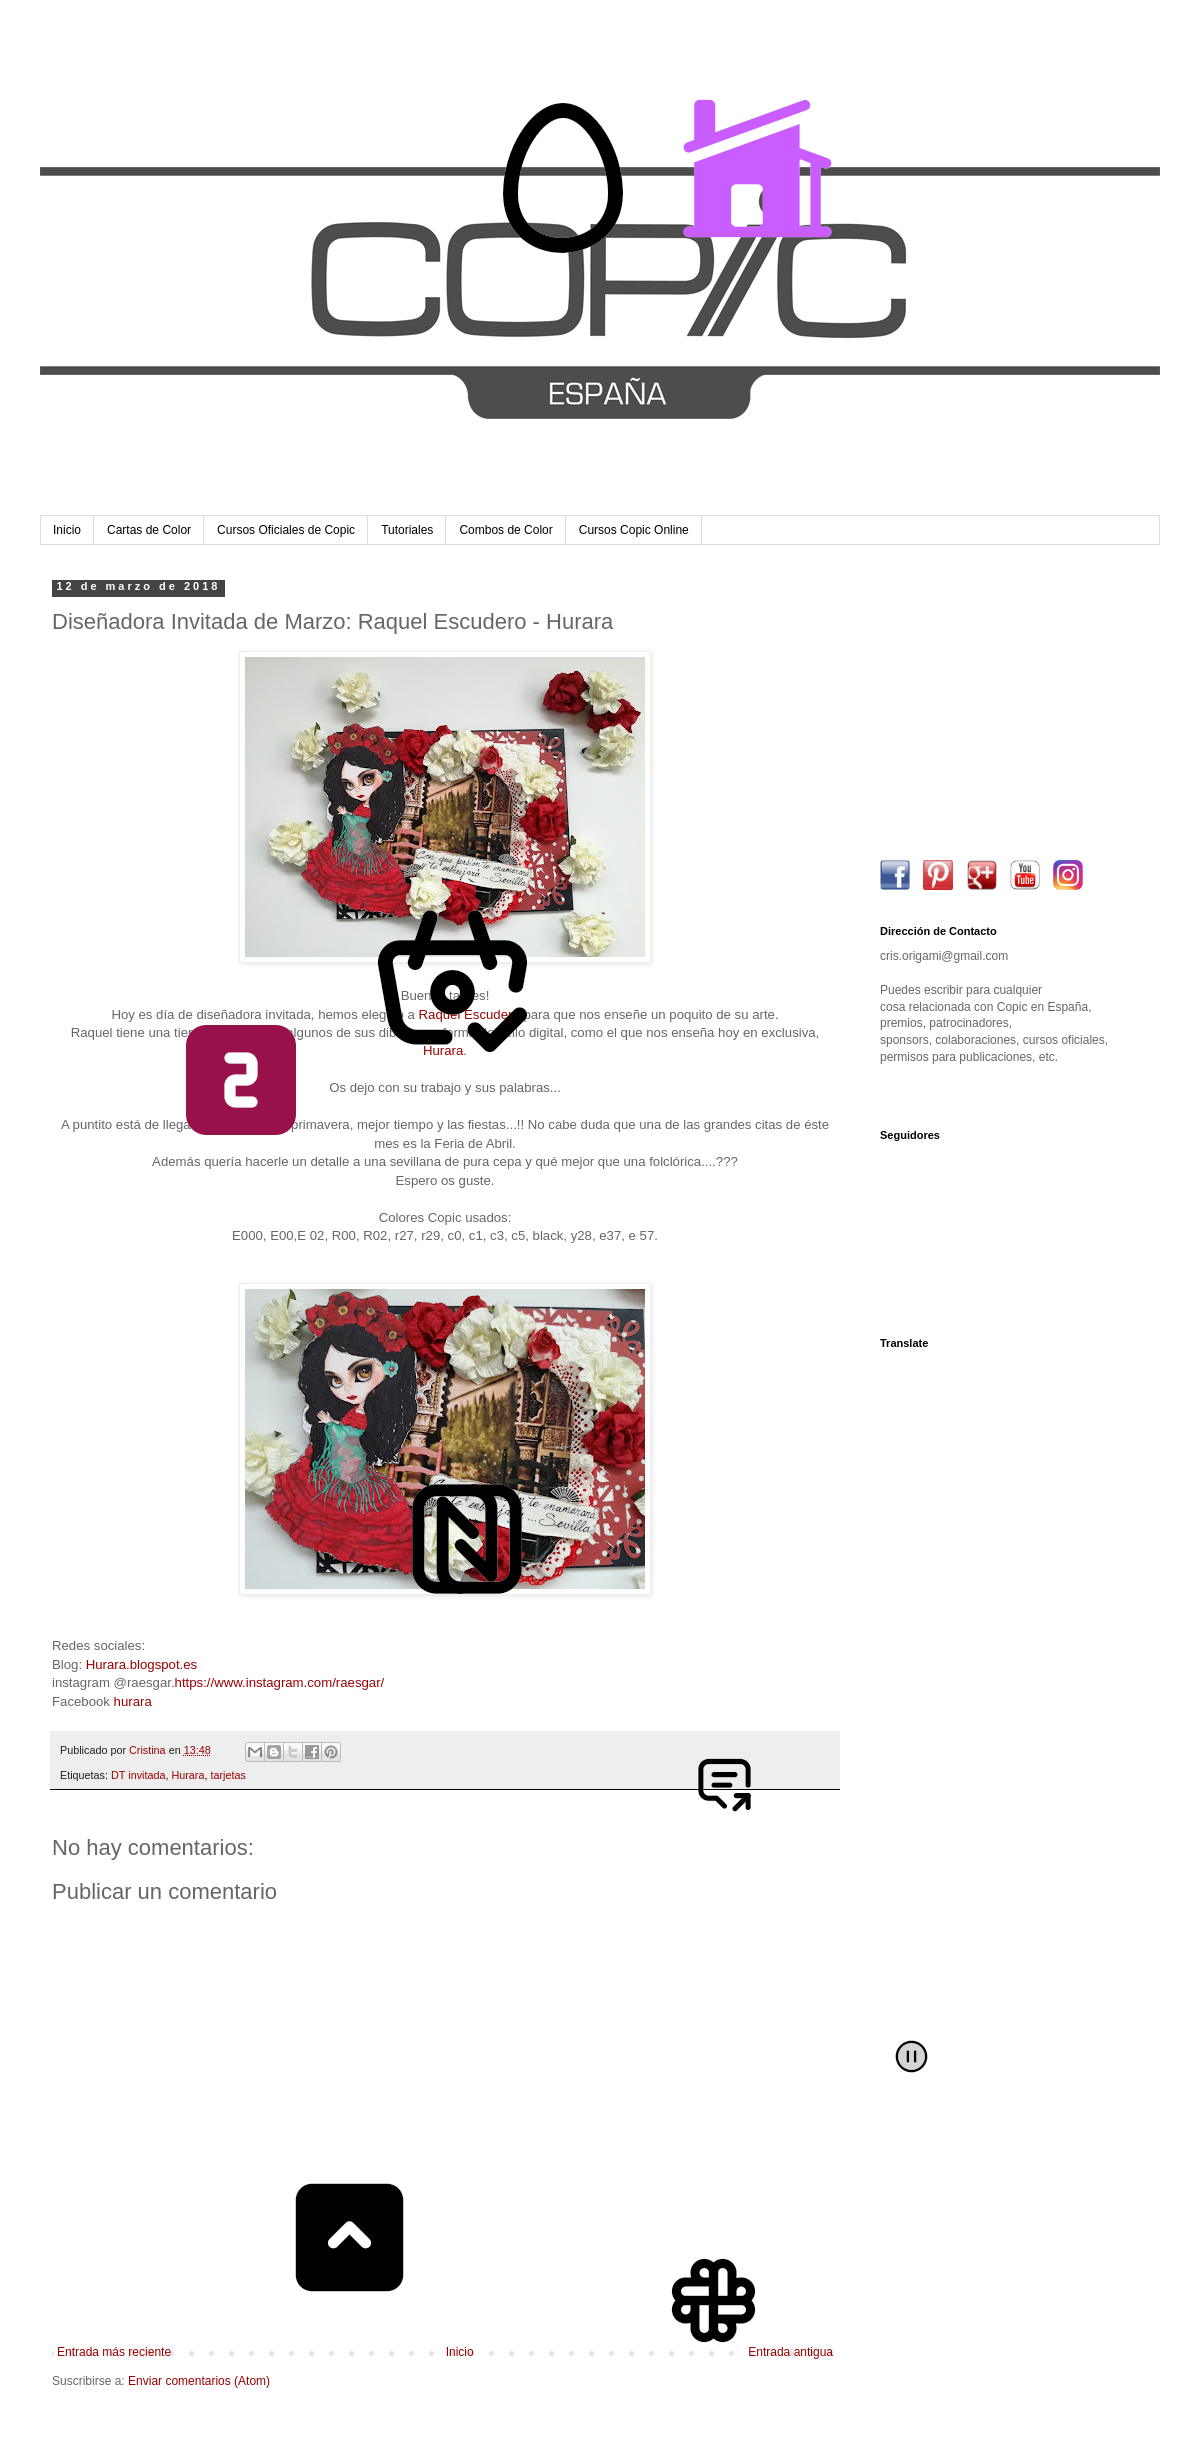 This screenshot has width=1200, height=2464. Describe the element at coordinates (452, 977) in the screenshot. I see `confirm items in your shopping basket` at that location.